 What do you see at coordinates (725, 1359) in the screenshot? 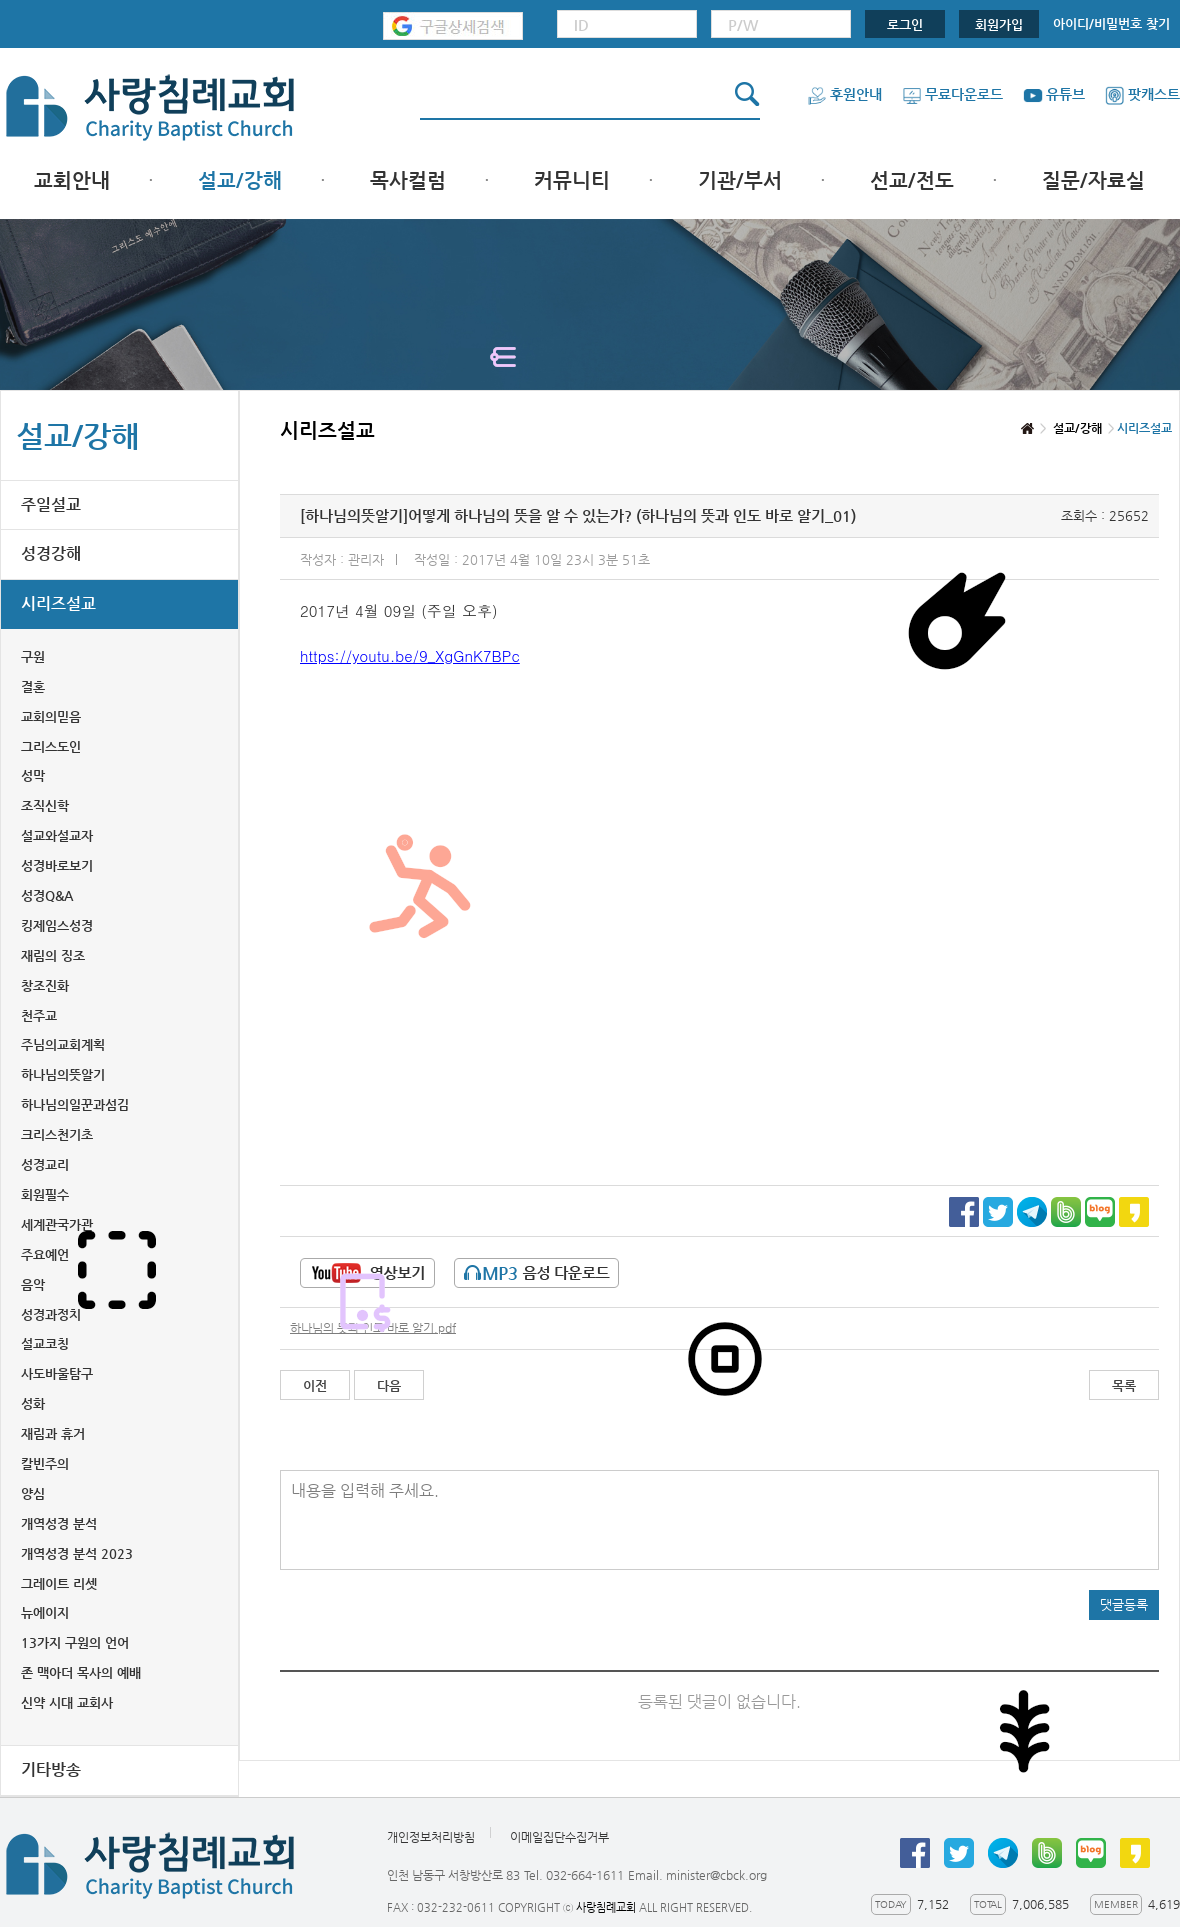
I see `stop media playback` at bounding box center [725, 1359].